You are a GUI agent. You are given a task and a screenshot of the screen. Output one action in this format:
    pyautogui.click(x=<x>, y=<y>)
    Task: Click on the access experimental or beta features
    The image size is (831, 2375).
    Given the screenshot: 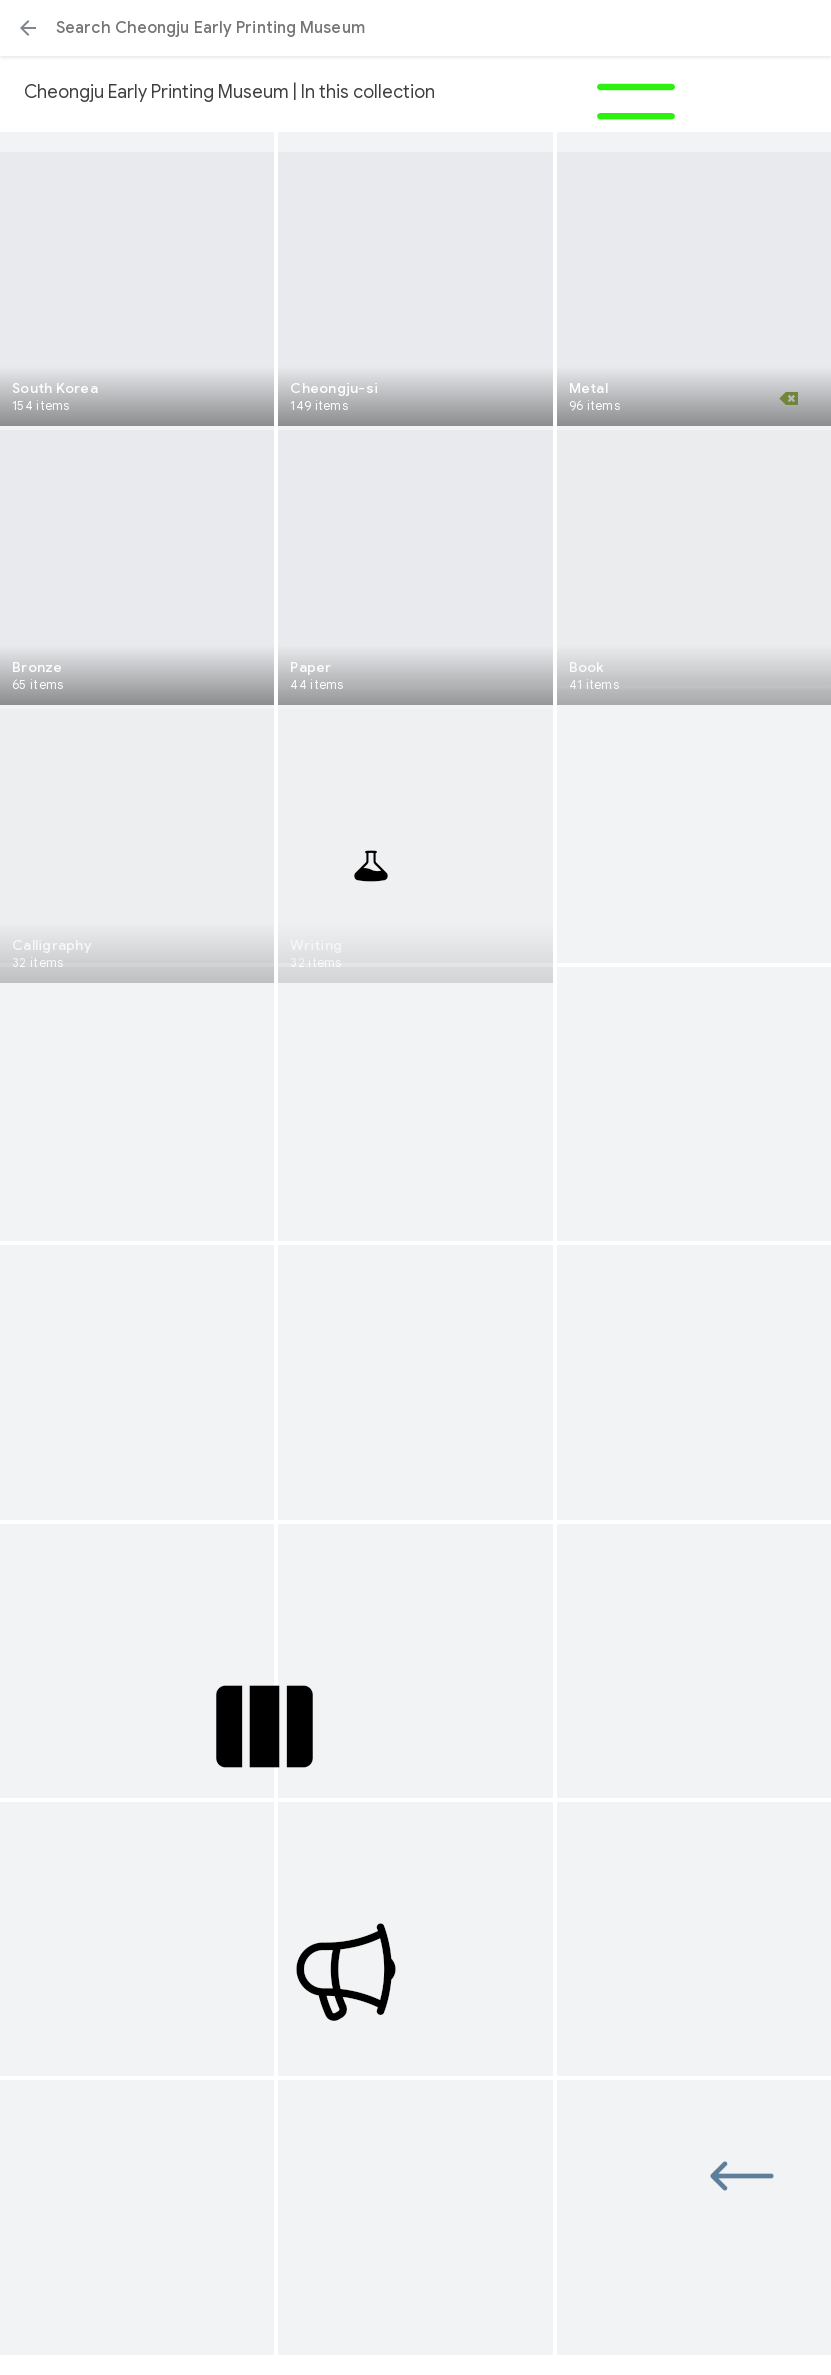 What is the action you would take?
    pyautogui.click(x=371, y=866)
    